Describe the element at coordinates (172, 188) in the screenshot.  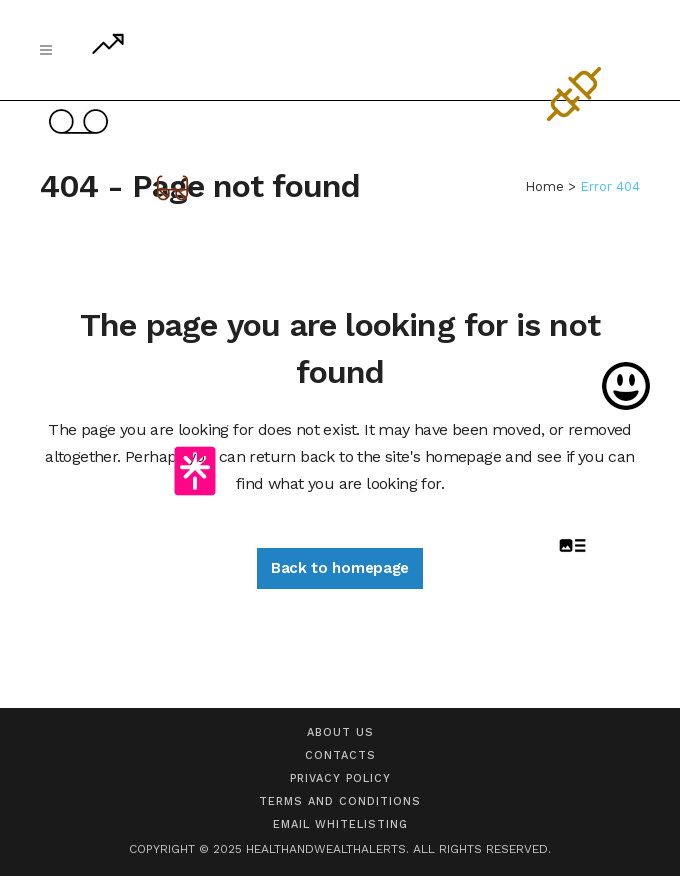
I see `toggle sunglasses or eyewear filter` at that location.